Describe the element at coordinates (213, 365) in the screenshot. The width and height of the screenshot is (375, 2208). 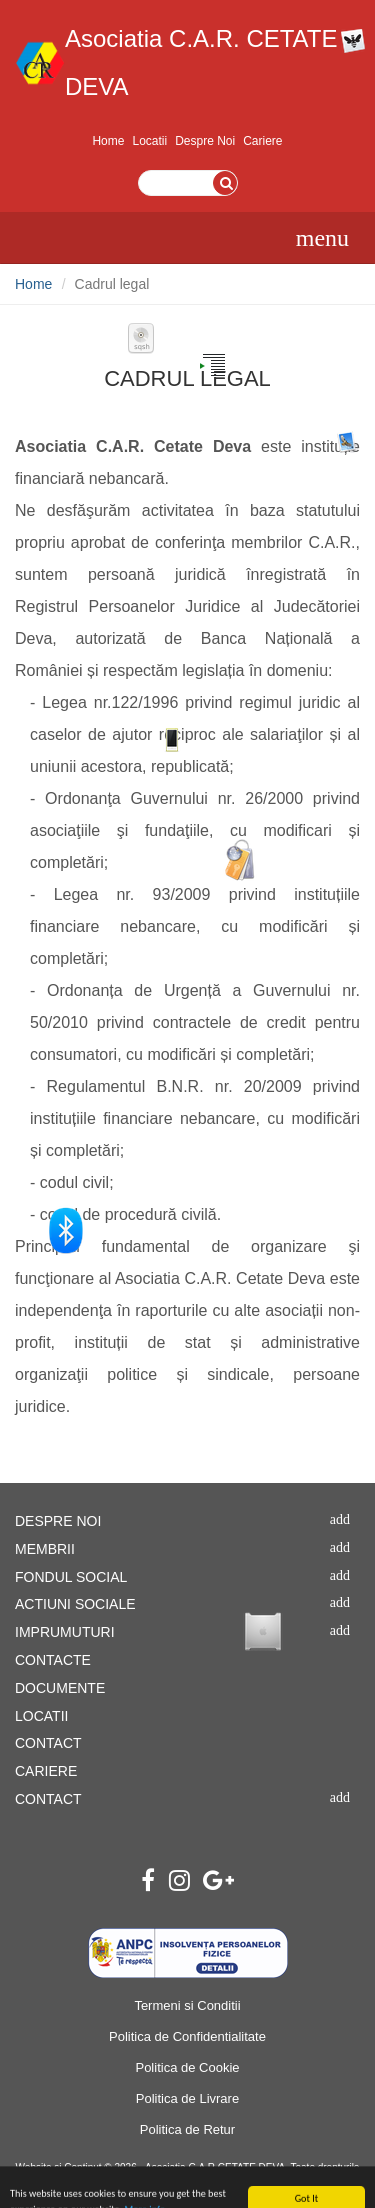
I see `increase text indentation` at that location.